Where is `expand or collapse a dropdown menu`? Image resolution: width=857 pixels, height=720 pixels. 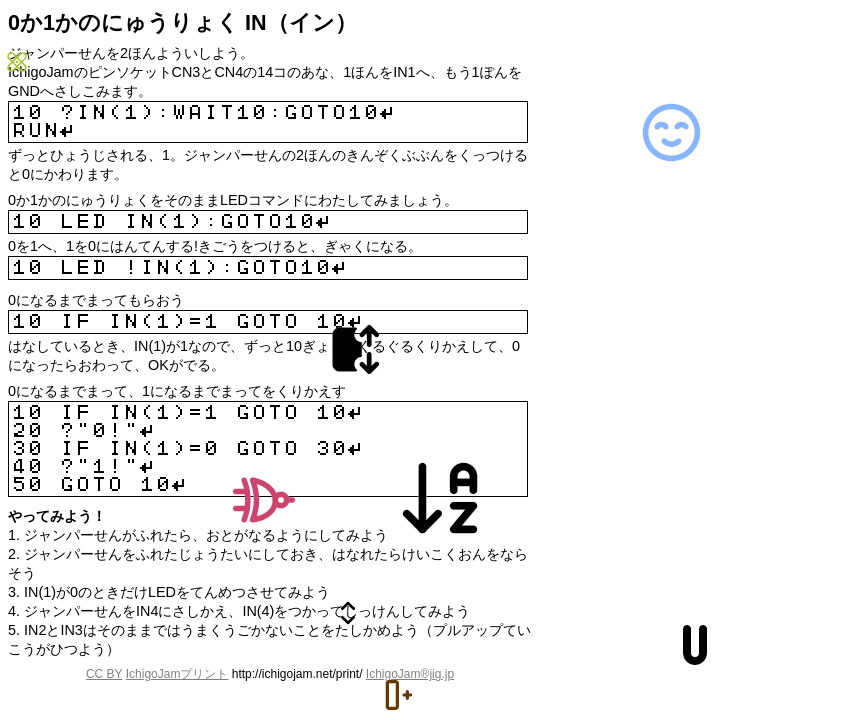
expand or collapse a dropdown menu is located at coordinates (348, 613).